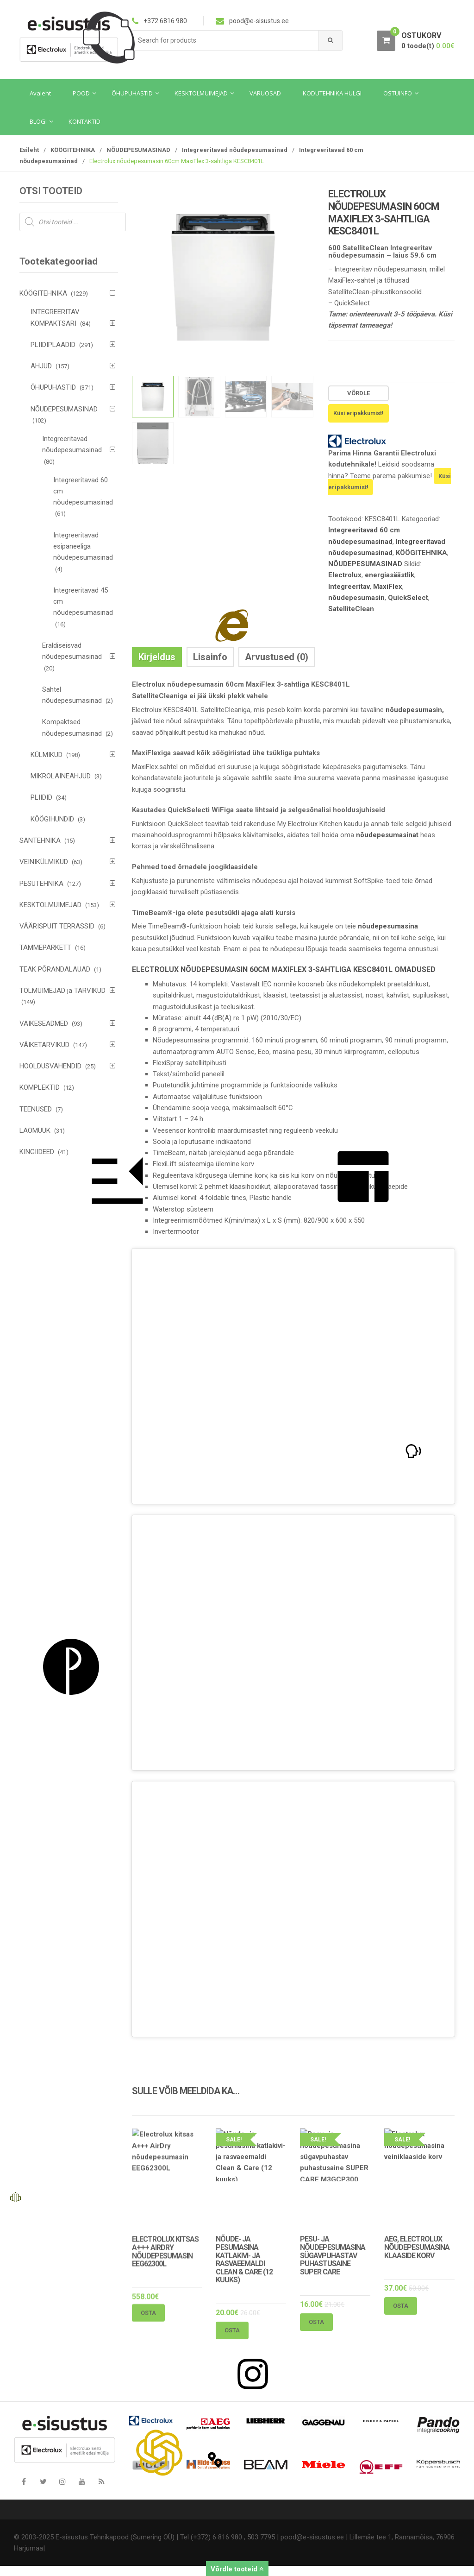 The image size is (474, 2576). Describe the element at coordinates (363, 1176) in the screenshot. I see `switch to grid or layout view` at that location.